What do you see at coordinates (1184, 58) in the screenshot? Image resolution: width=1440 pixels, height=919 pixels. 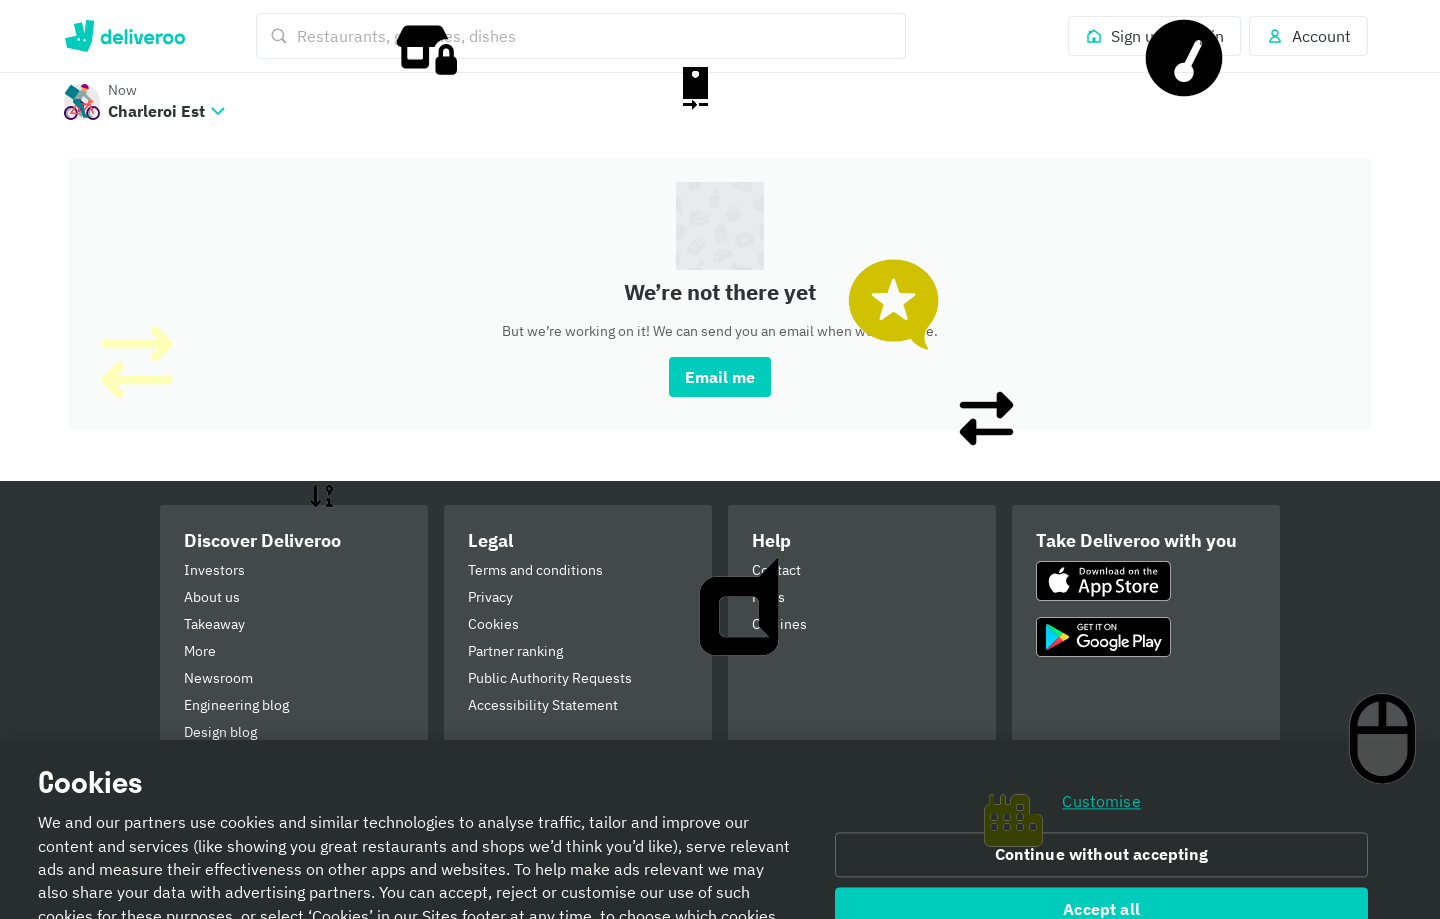 I see `view performance or speed metrics` at bounding box center [1184, 58].